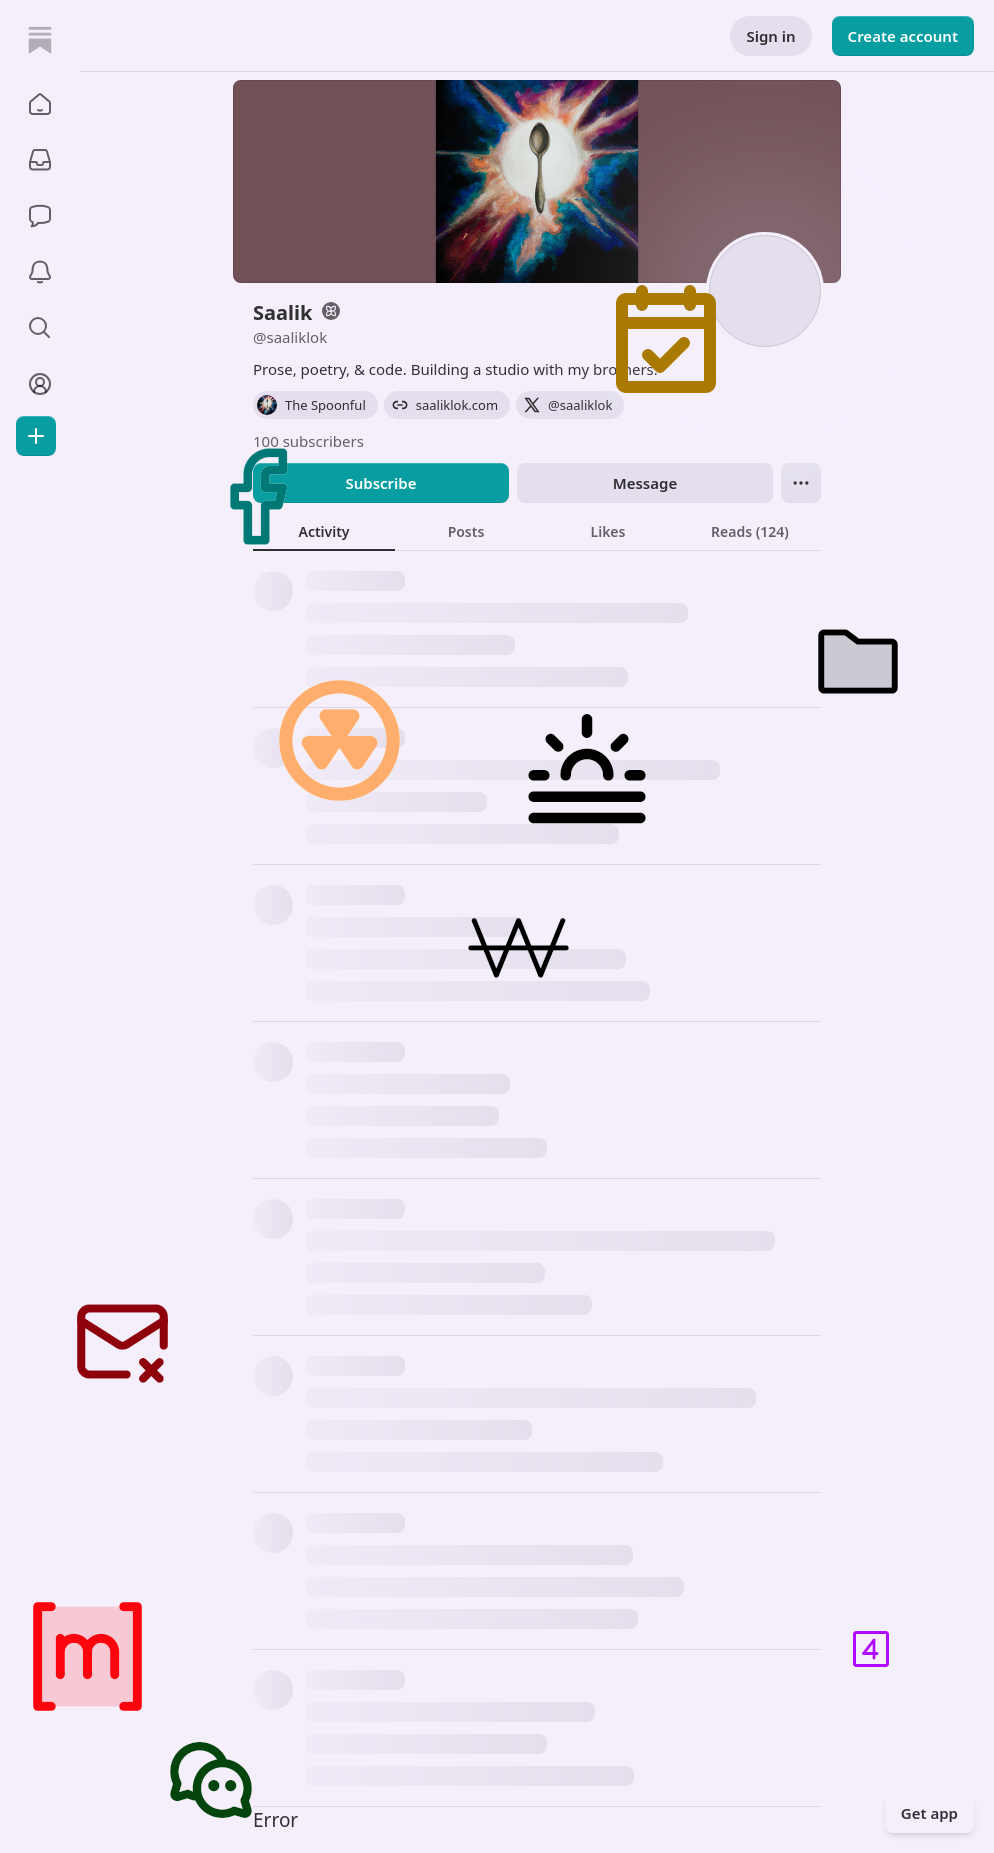 This screenshot has width=994, height=1853. I want to click on select or input the number four, so click(871, 1649).